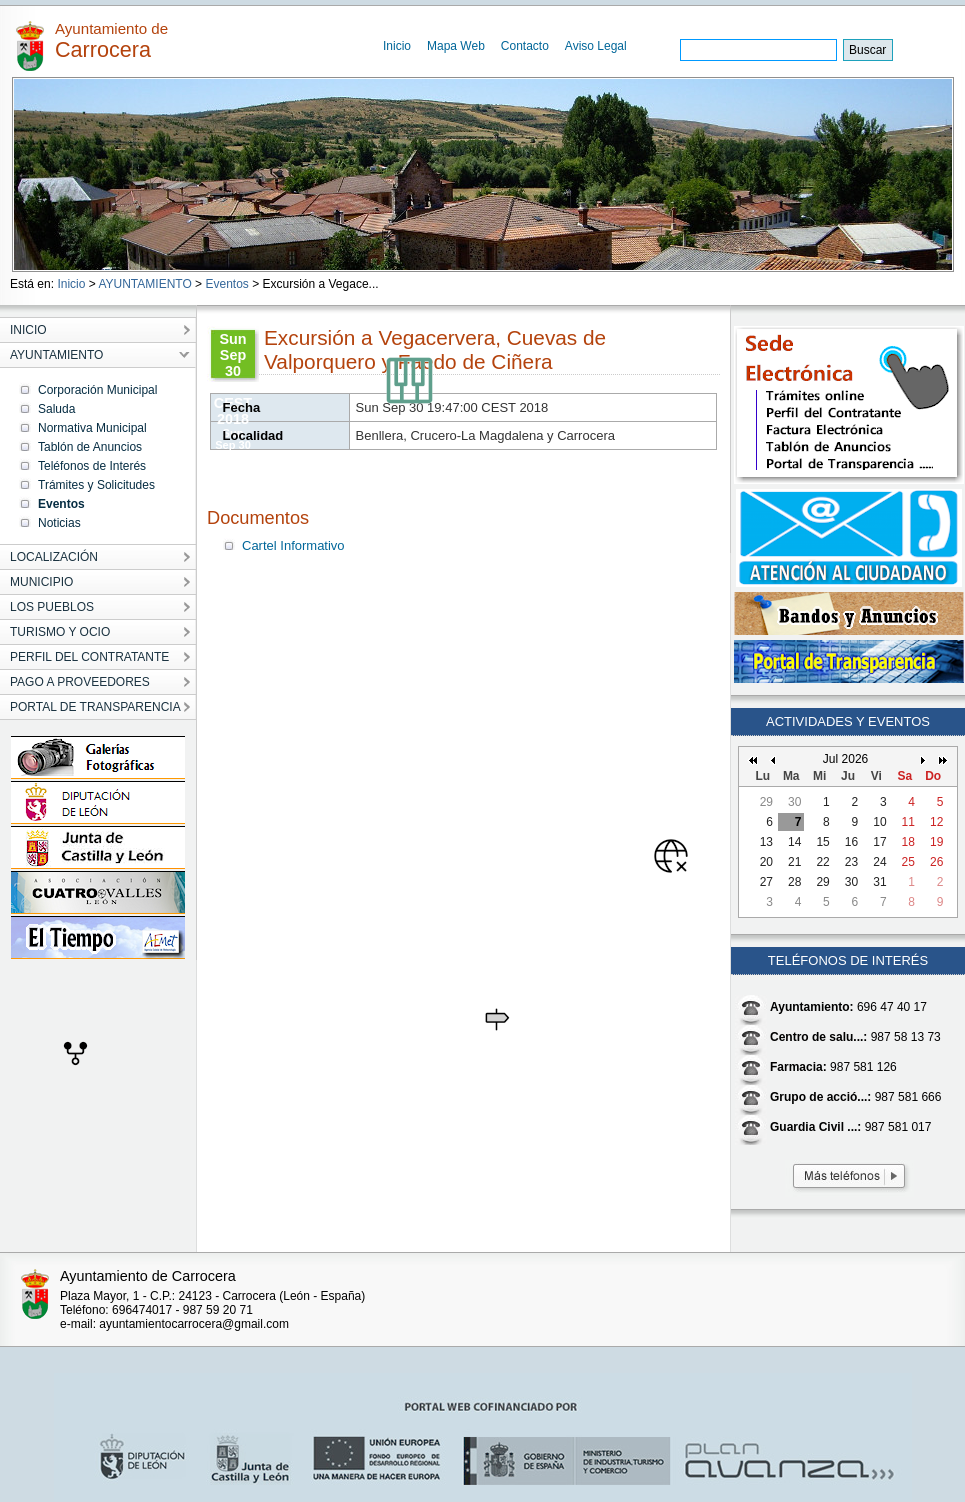  What do you see at coordinates (75, 1053) in the screenshot?
I see `create a new branch or fork in a repository` at bounding box center [75, 1053].